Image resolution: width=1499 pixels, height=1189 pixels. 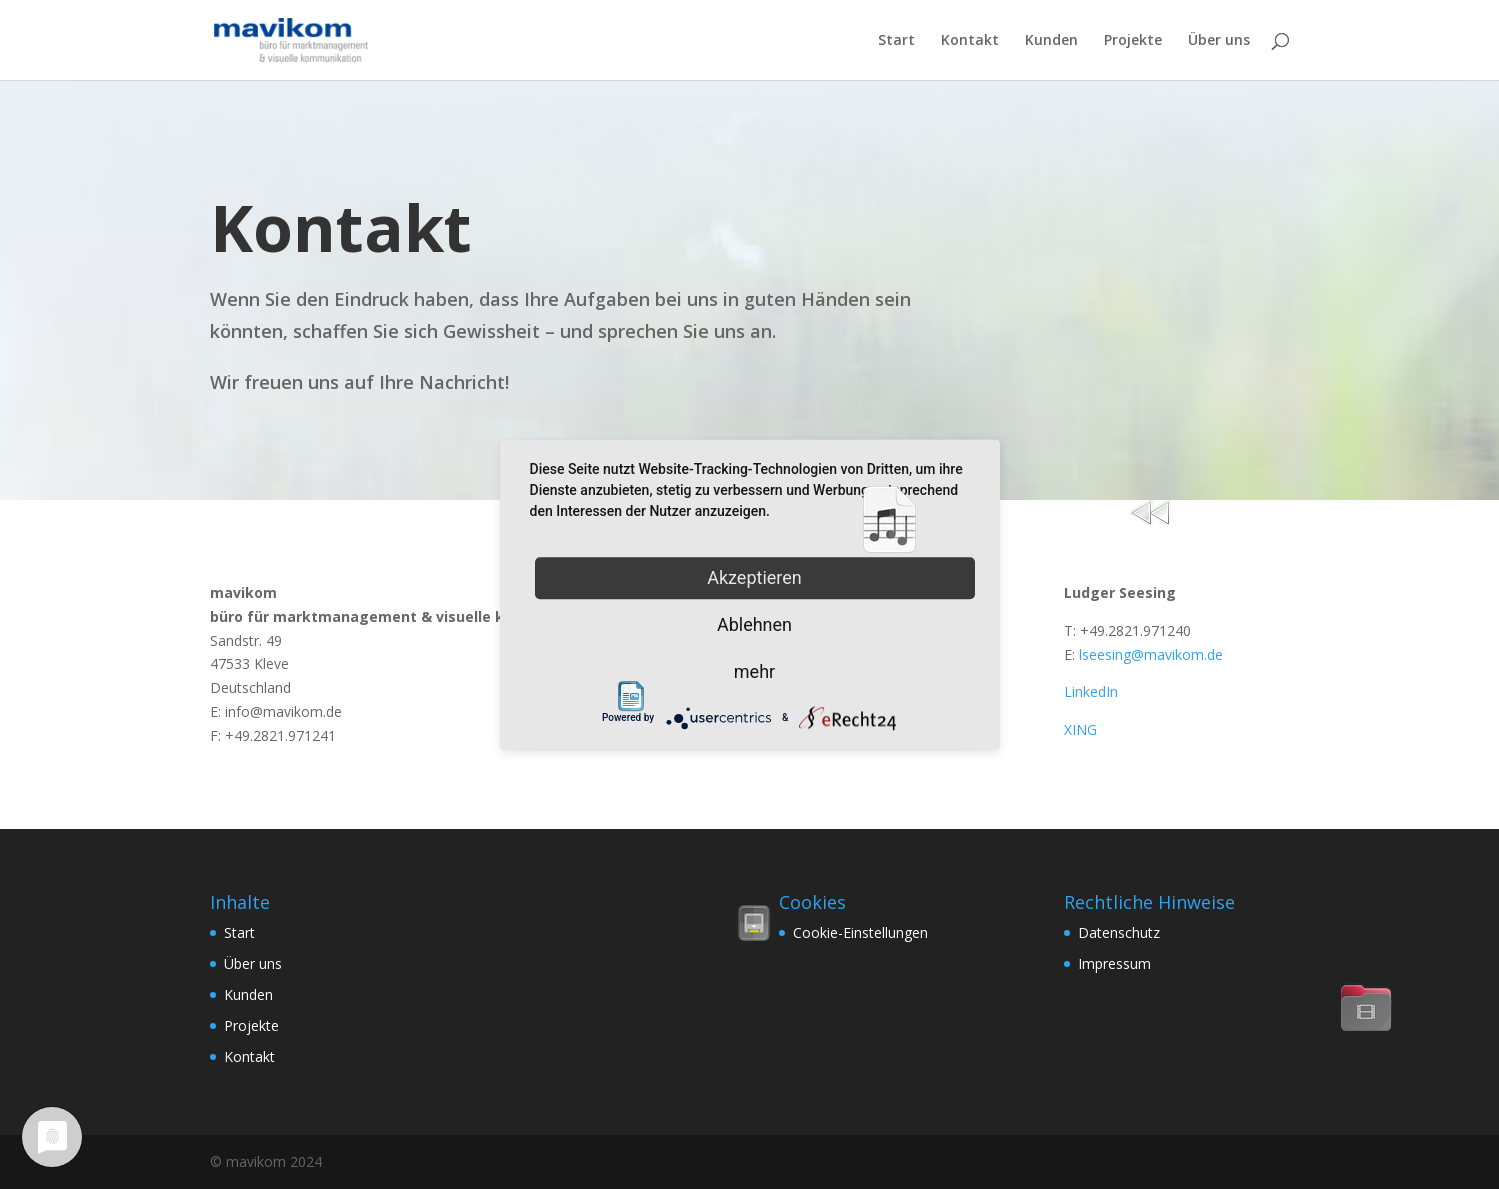 I want to click on open your videos folder, so click(x=1366, y=1008).